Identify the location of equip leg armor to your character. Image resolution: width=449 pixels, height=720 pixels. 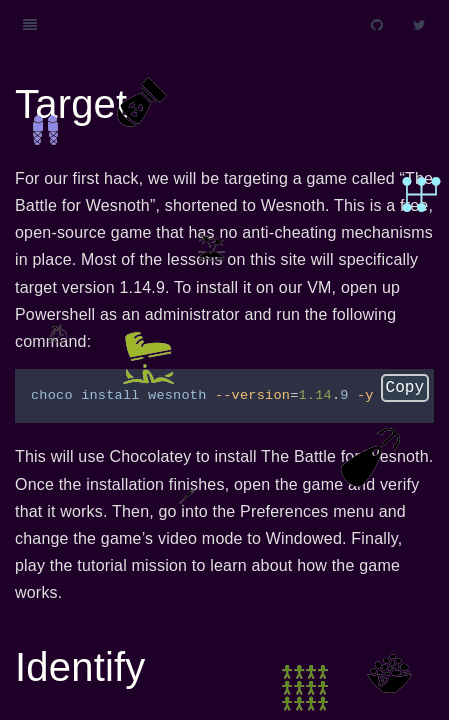
(45, 129).